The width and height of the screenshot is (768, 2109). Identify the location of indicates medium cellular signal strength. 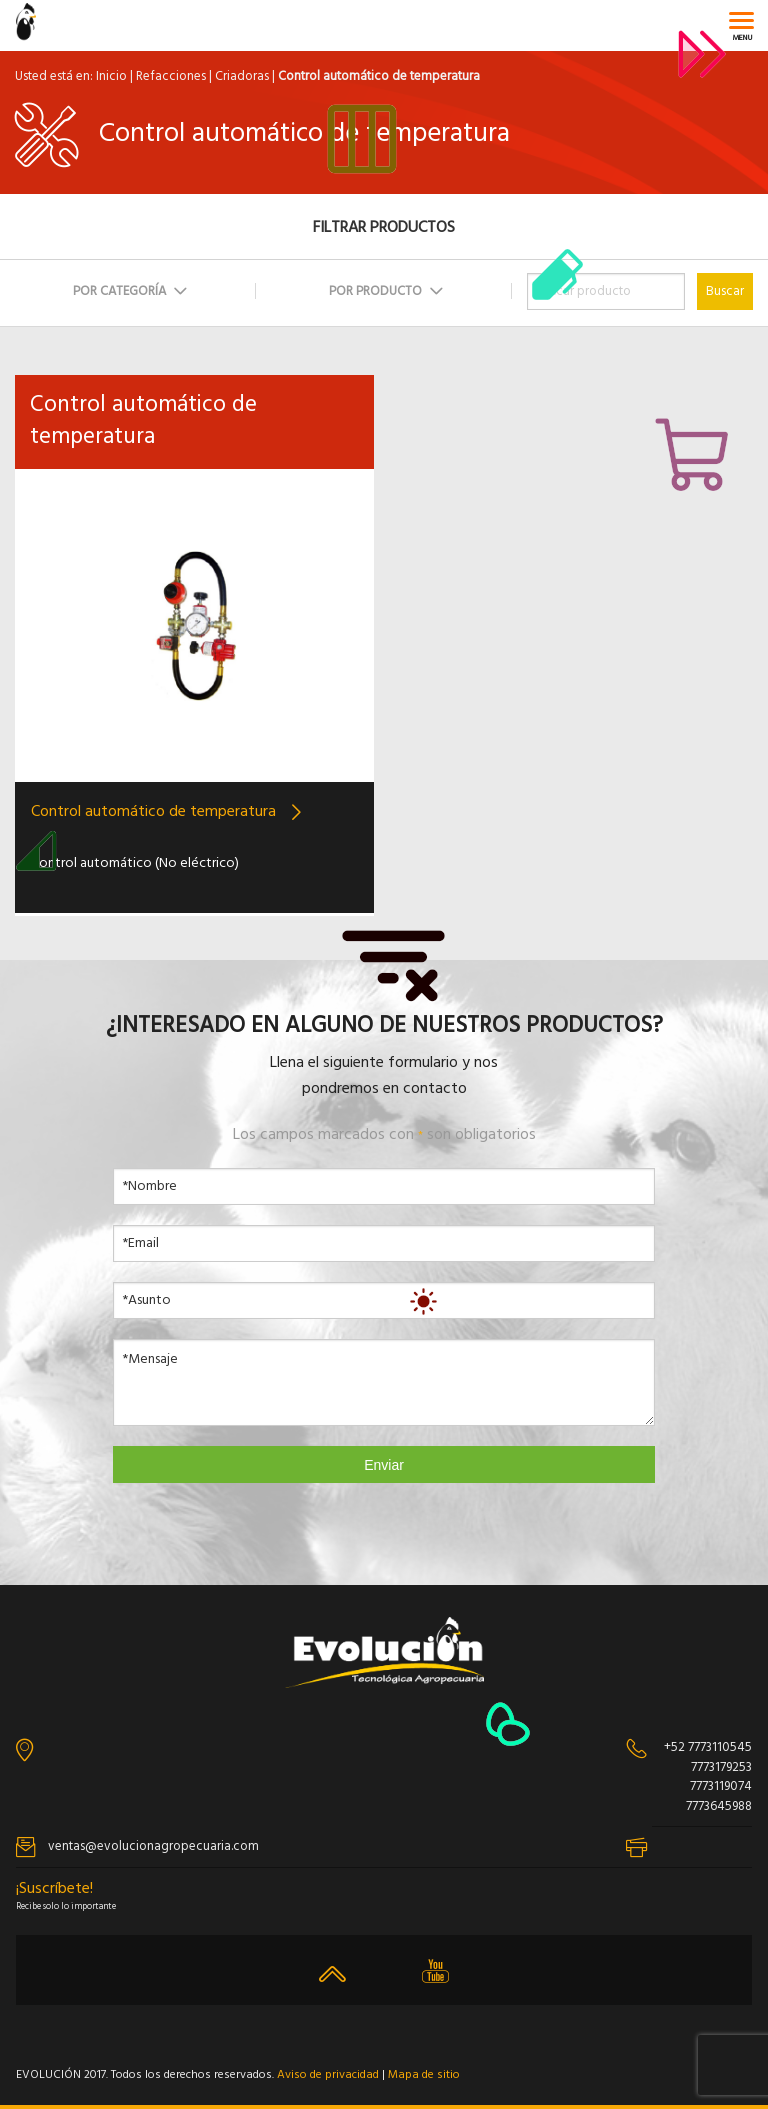
(39, 852).